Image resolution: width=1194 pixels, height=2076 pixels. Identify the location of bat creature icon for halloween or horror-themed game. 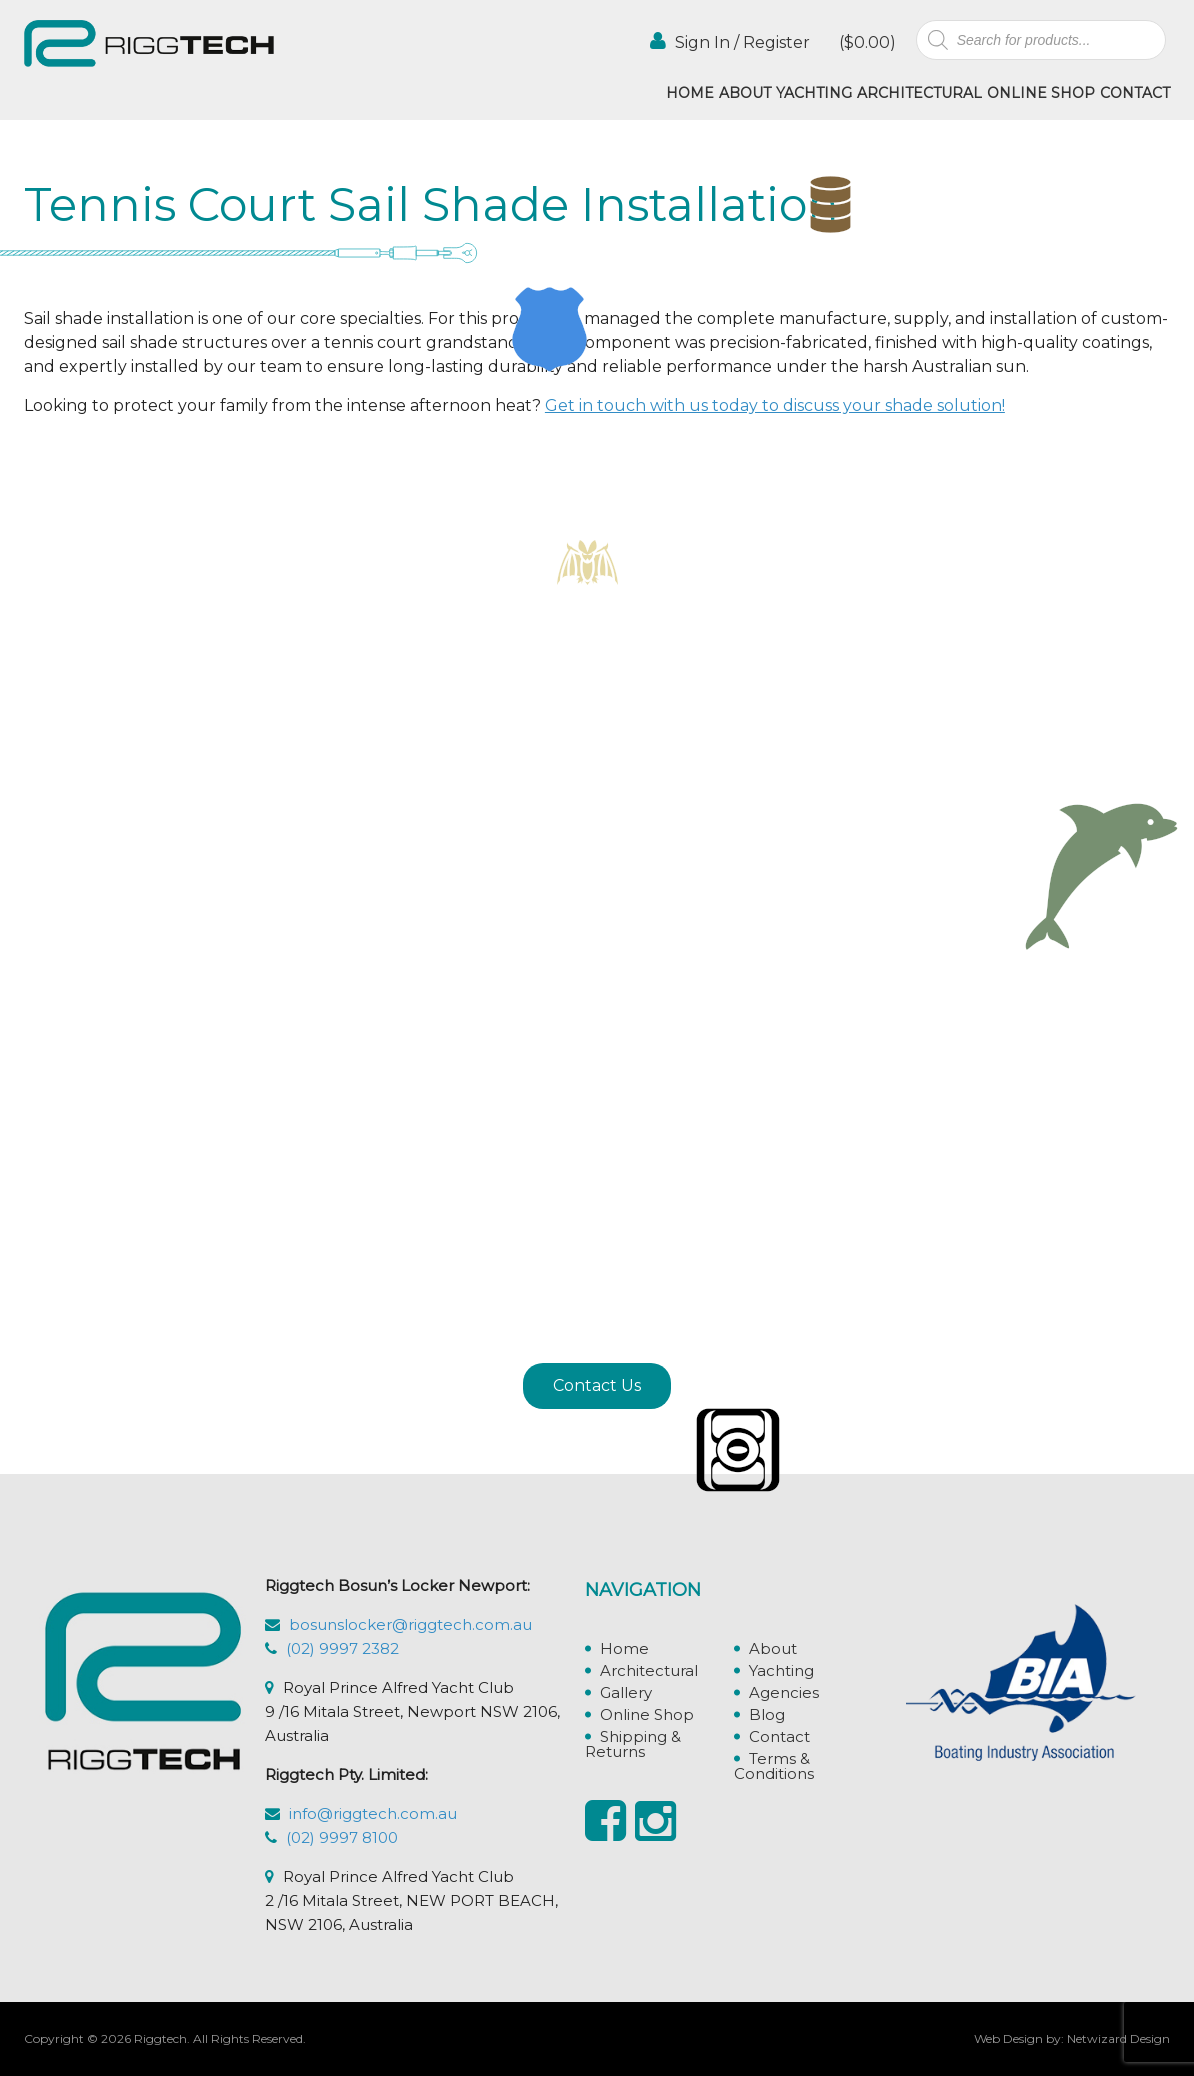
(587, 562).